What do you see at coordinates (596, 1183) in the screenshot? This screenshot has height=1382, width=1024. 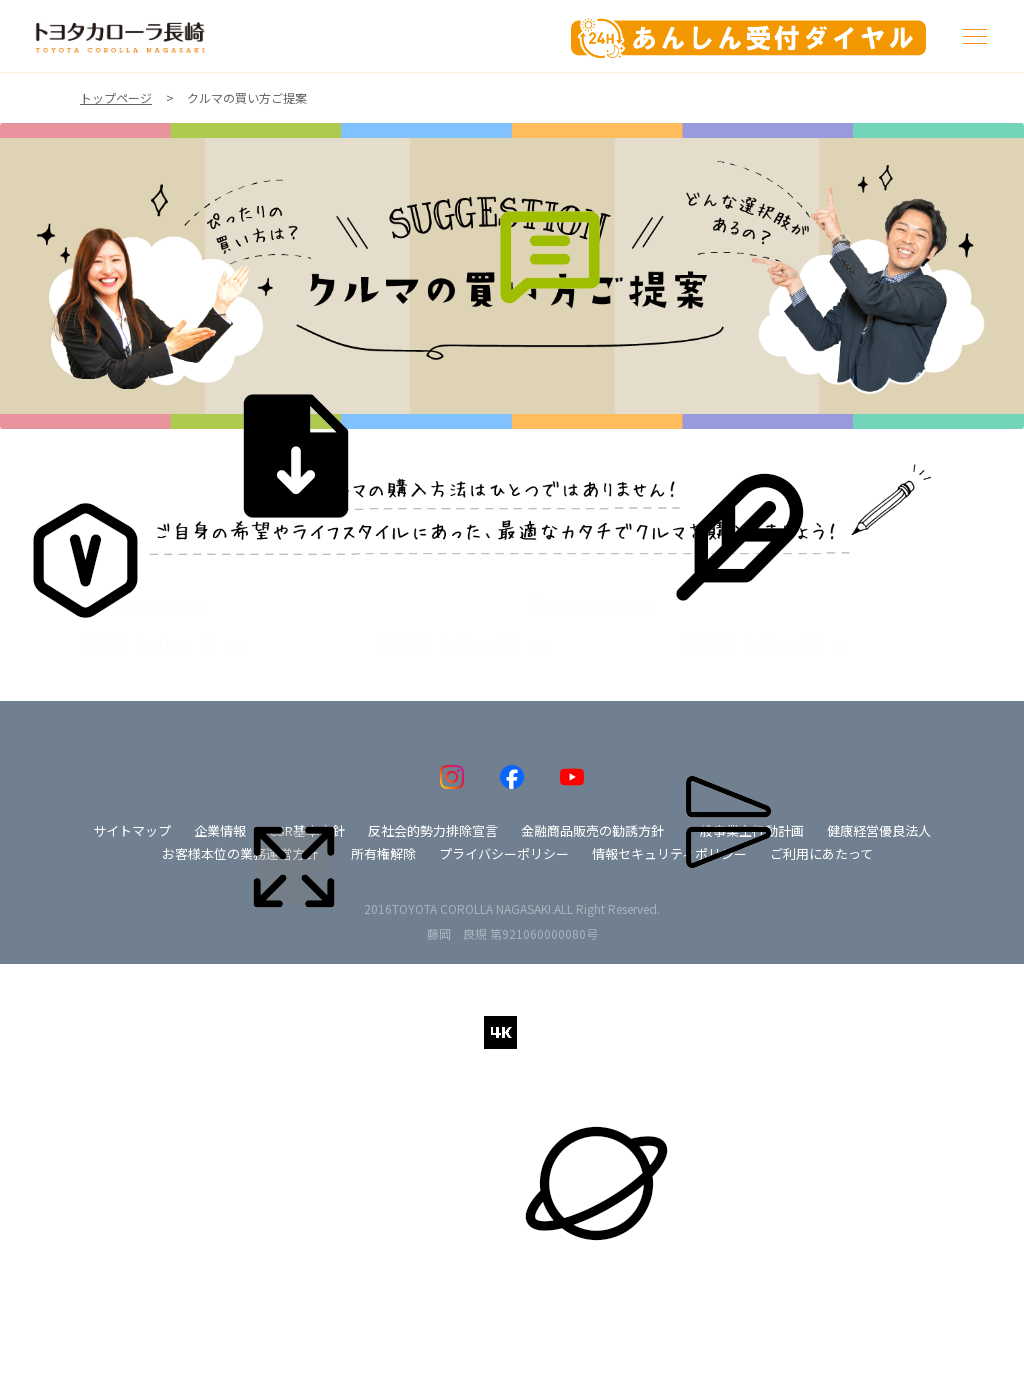 I see `explore global or worldwide content` at bounding box center [596, 1183].